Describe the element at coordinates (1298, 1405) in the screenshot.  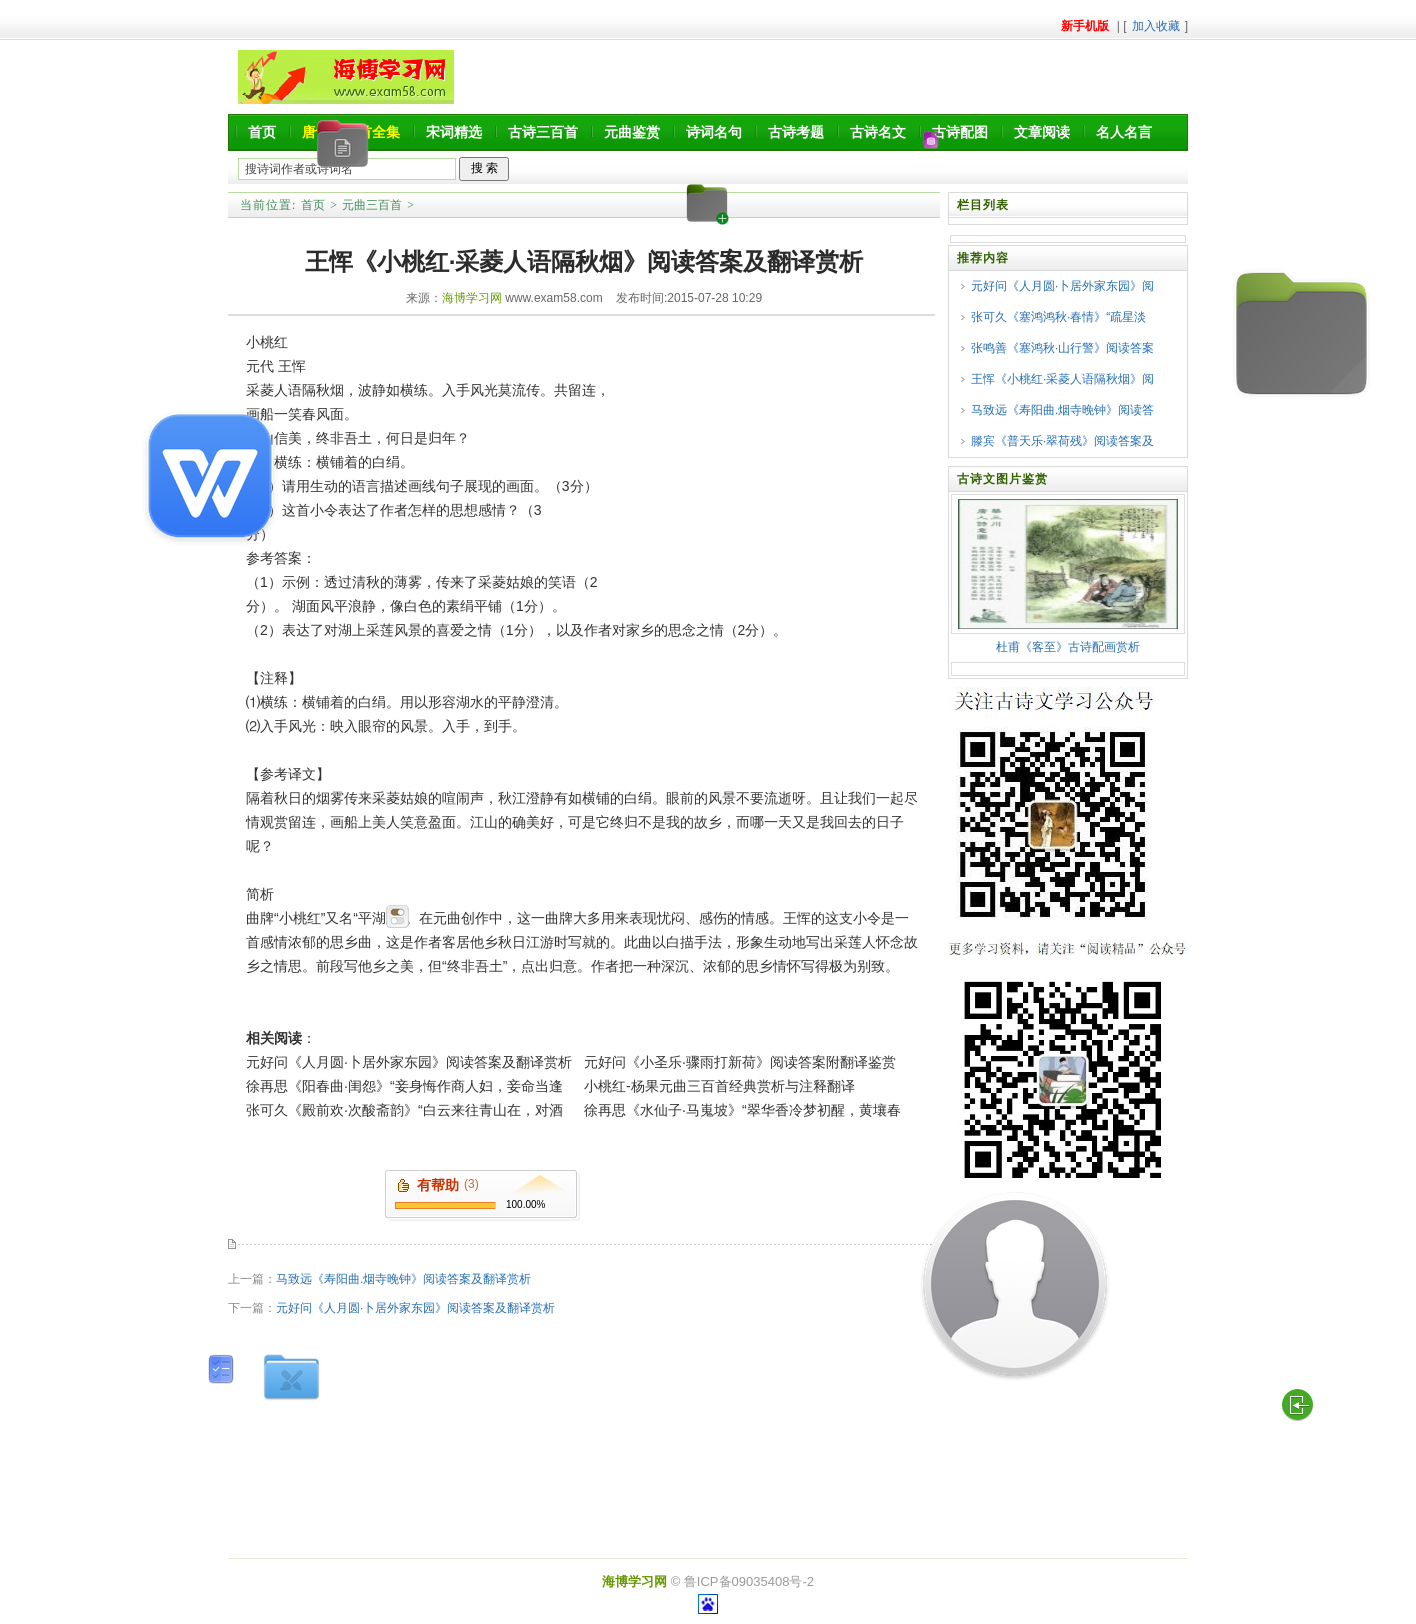
I see `log out of the current session` at that location.